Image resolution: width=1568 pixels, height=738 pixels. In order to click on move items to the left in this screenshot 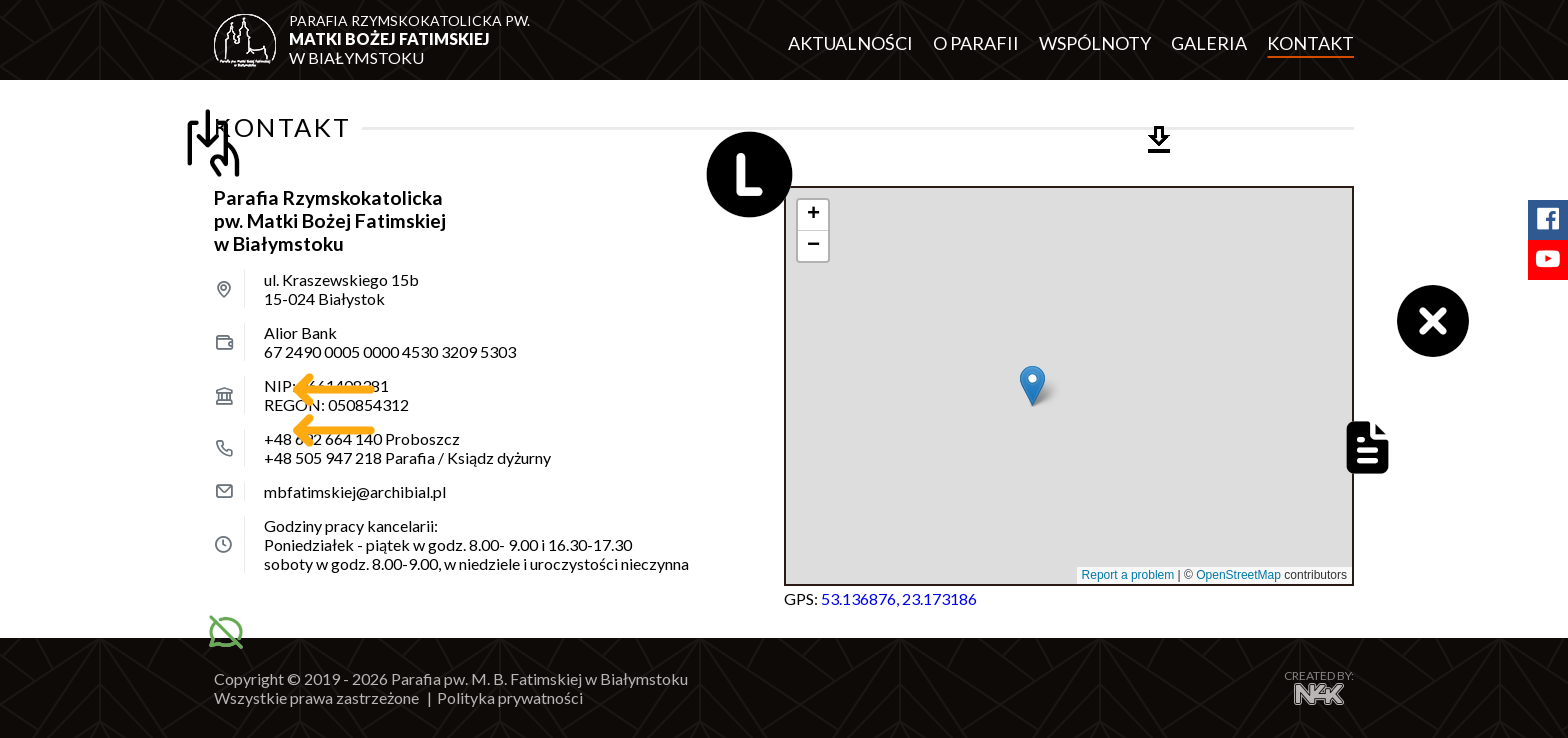, I will do `click(334, 410)`.